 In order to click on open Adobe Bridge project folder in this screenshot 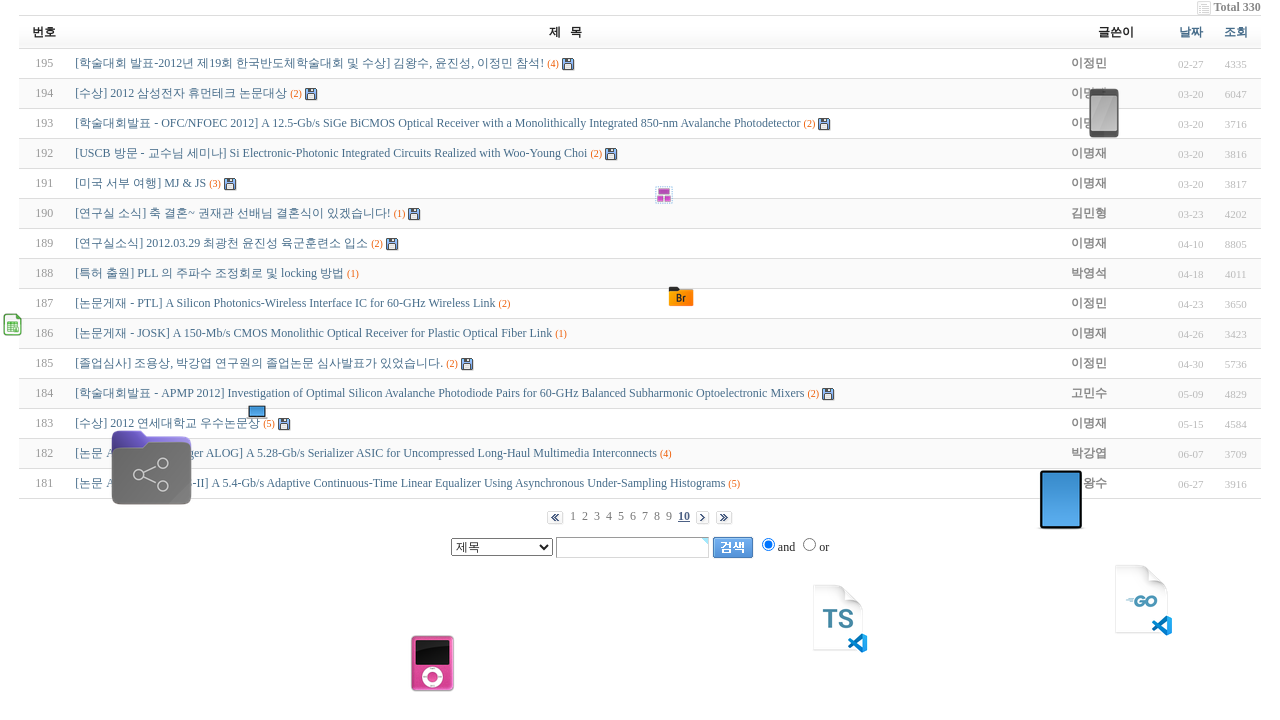, I will do `click(681, 297)`.